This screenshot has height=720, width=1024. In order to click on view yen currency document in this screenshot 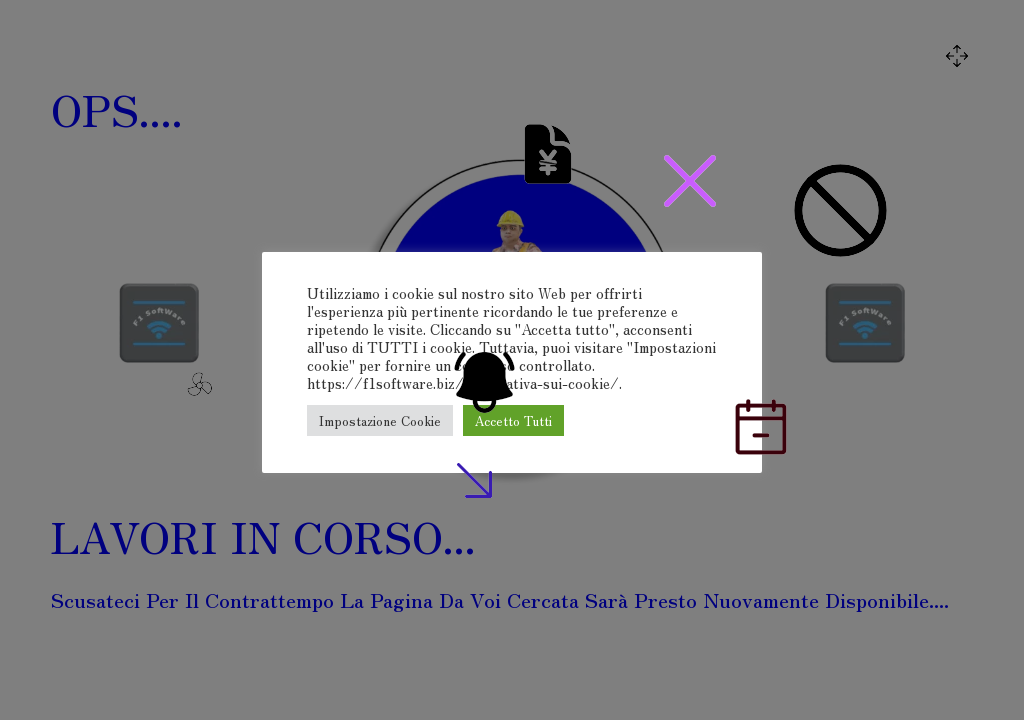, I will do `click(548, 154)`.